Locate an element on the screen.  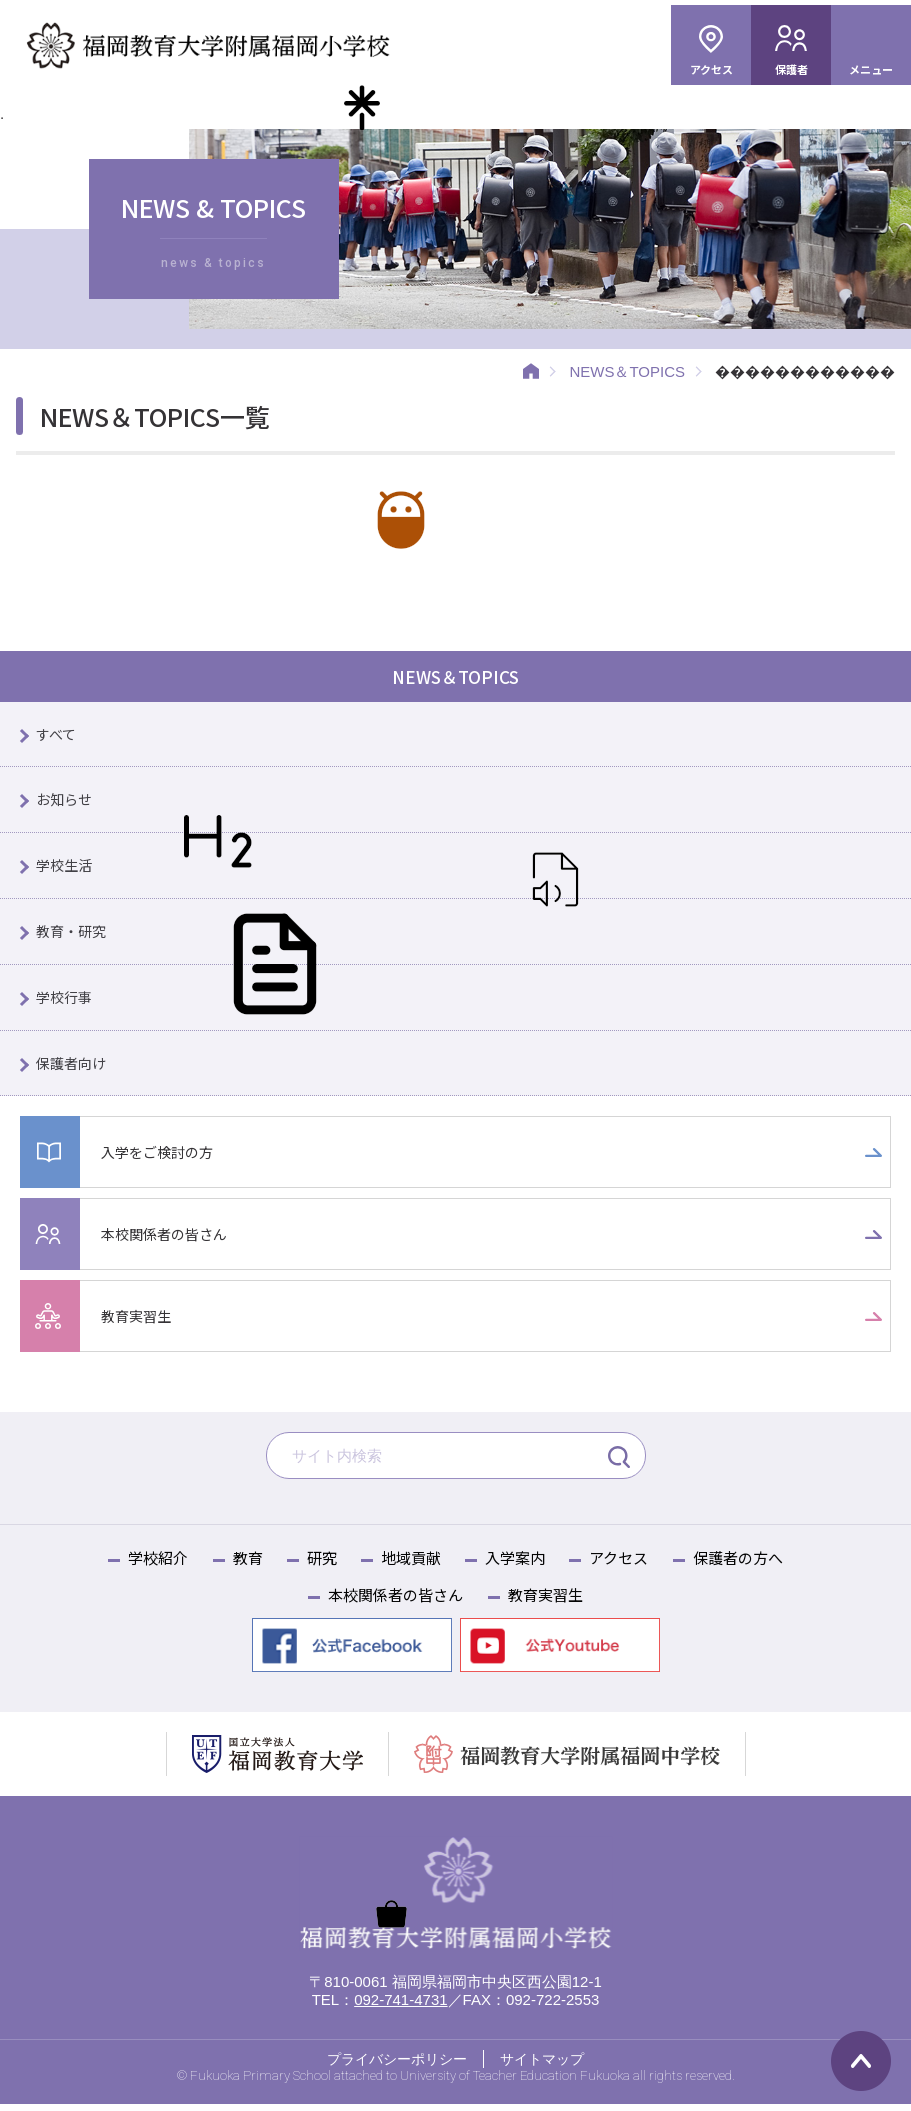
view document contents is located at coordinates (275, 964).